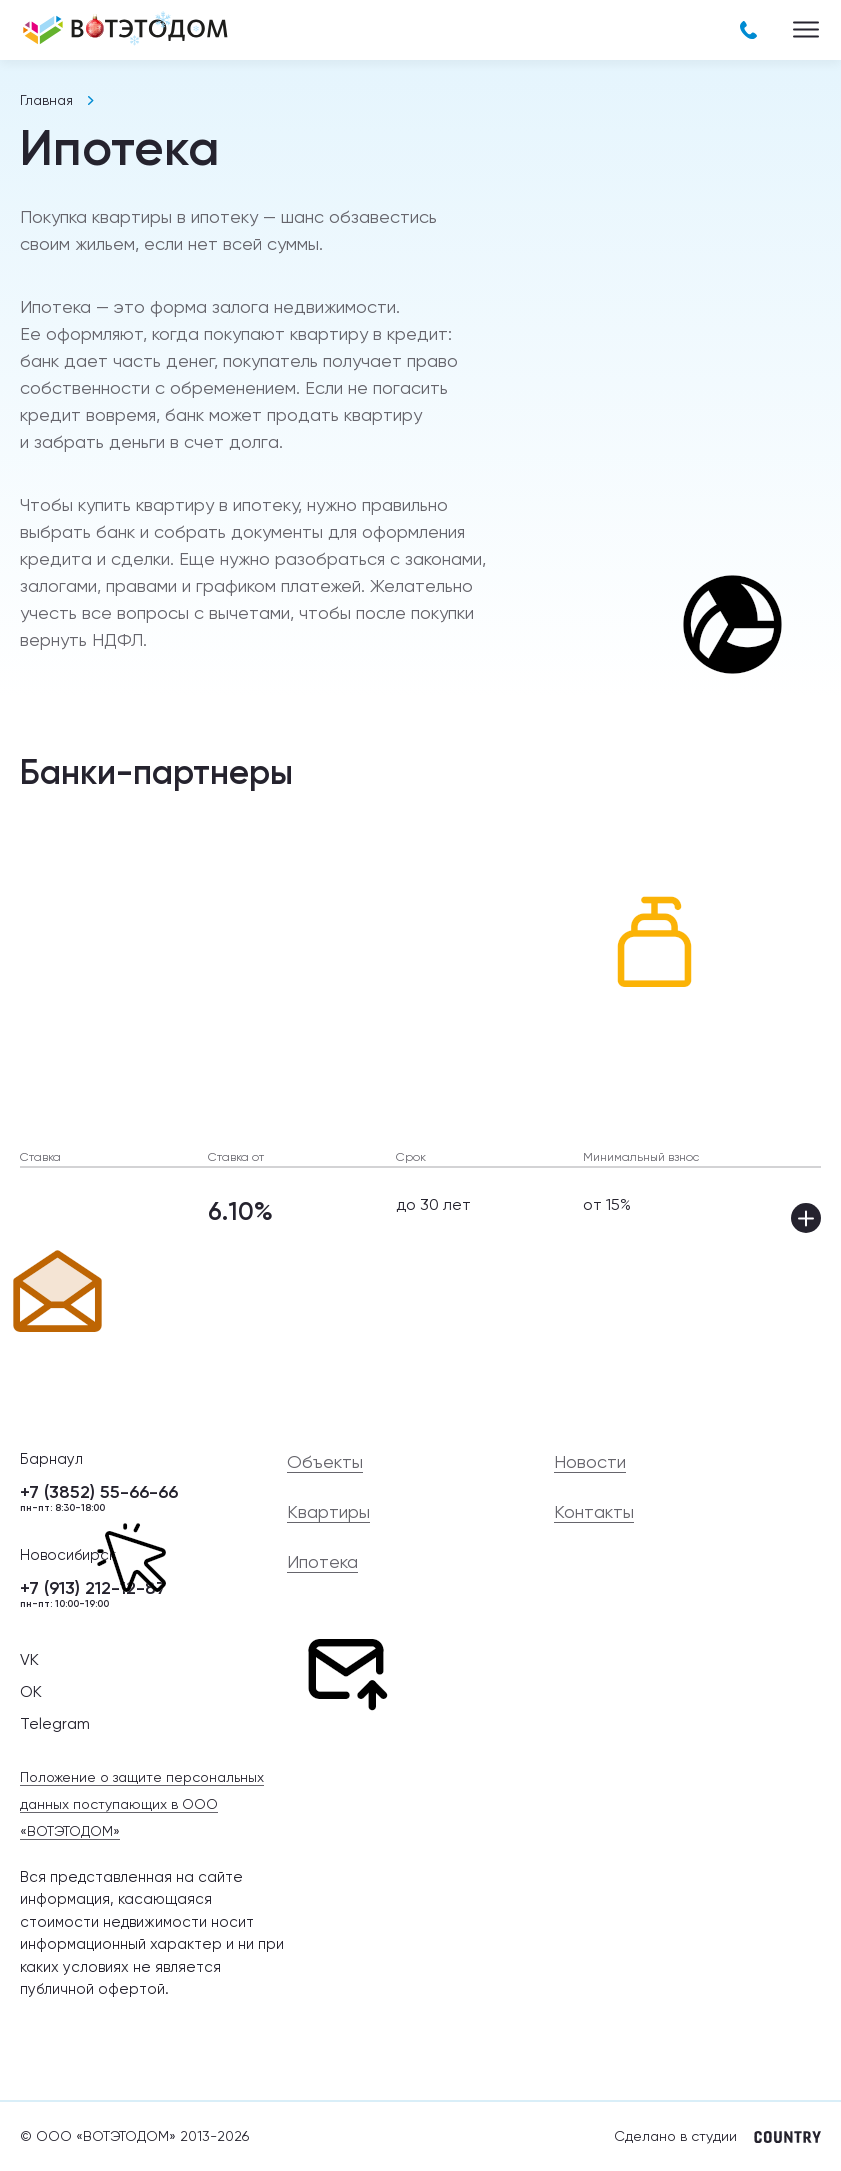  Describe the element at coordinates (135, 1561) in the screenshot. I see `click or tap to interact` at that location.